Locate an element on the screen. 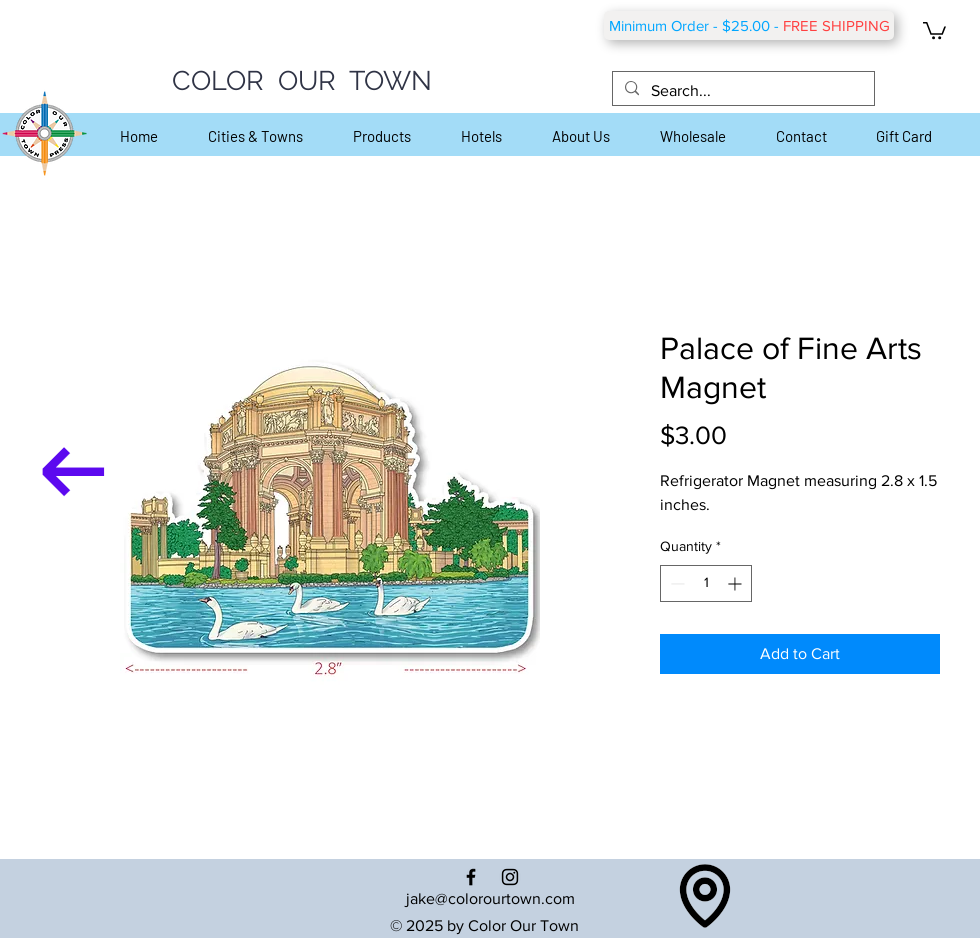 Image resolution: width=980 pixels, height=938 pixels. view or set a location on the map is located at coordinates (705, 896).